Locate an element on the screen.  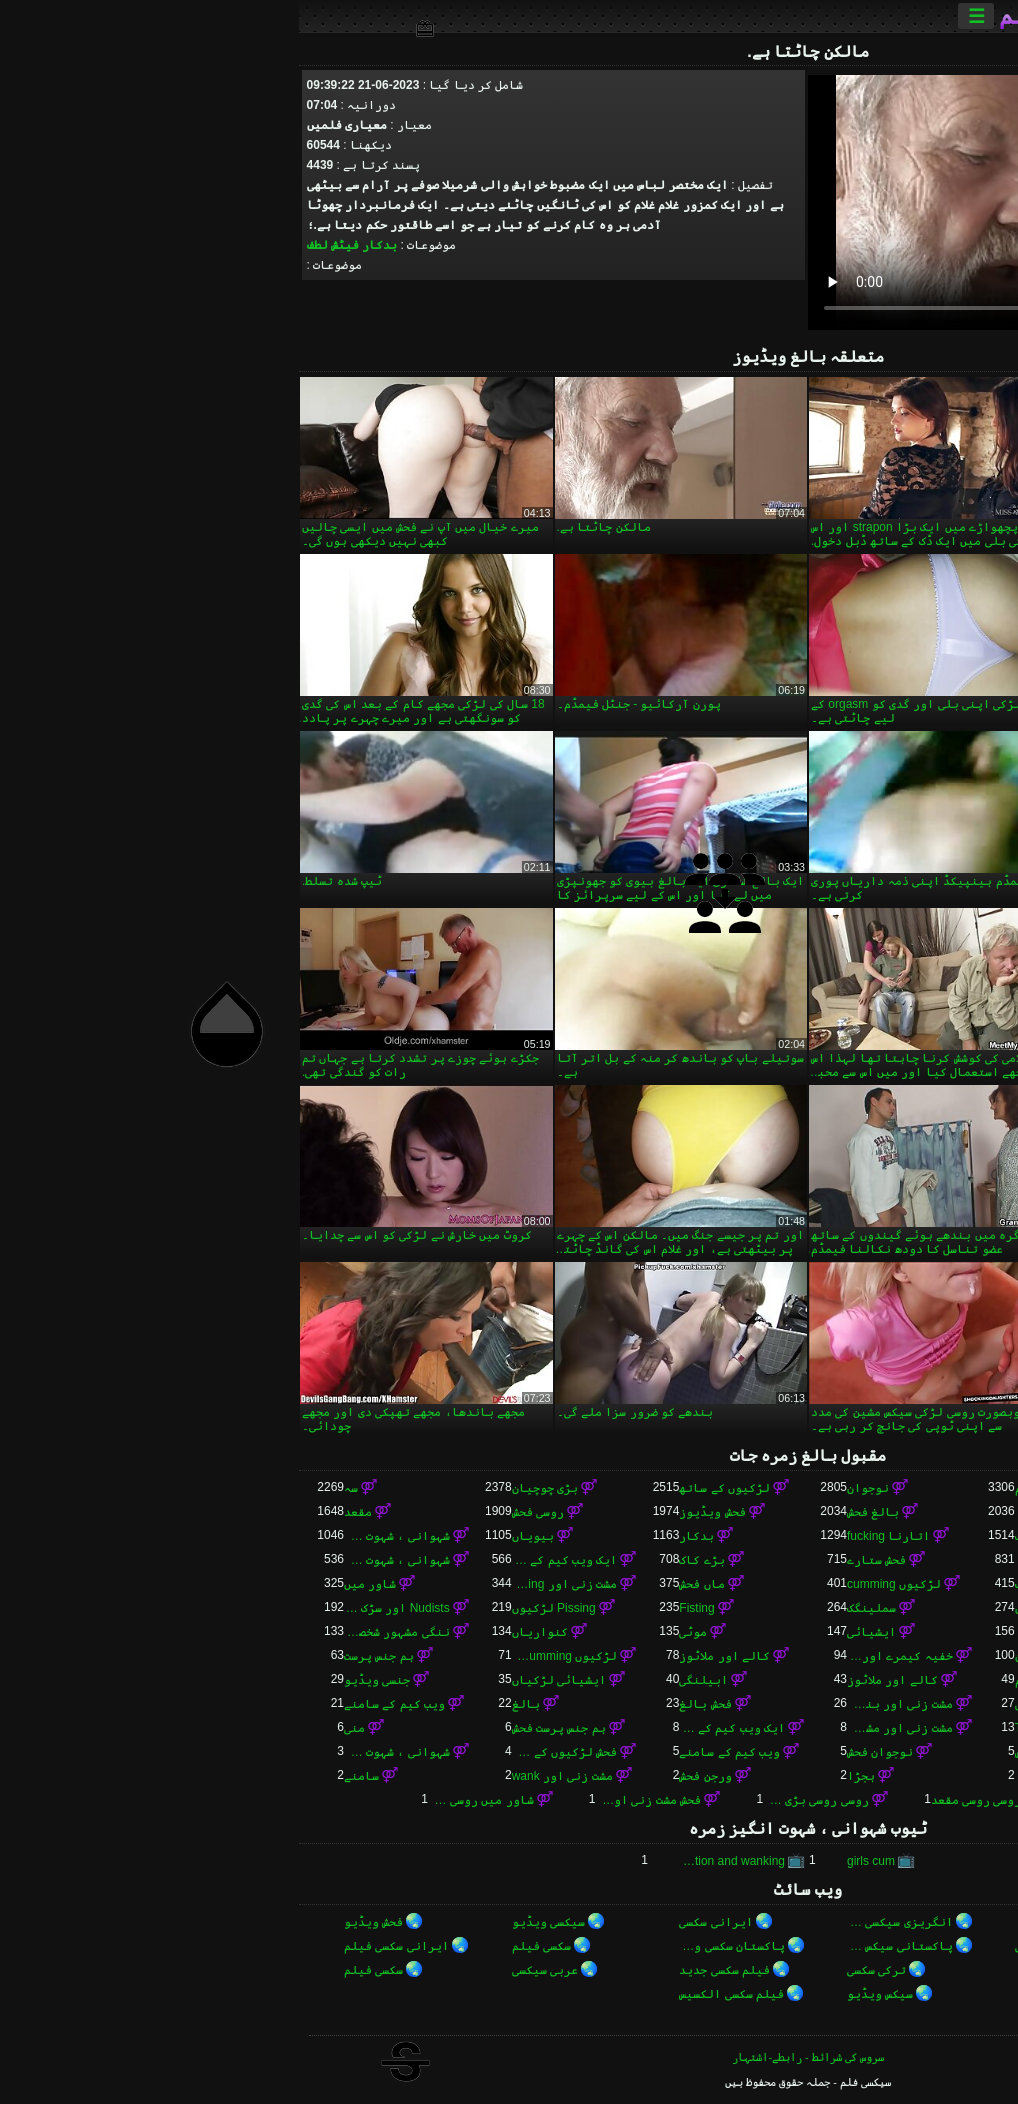
redeem a gift card or promo code is located at coordinates (425, 29).